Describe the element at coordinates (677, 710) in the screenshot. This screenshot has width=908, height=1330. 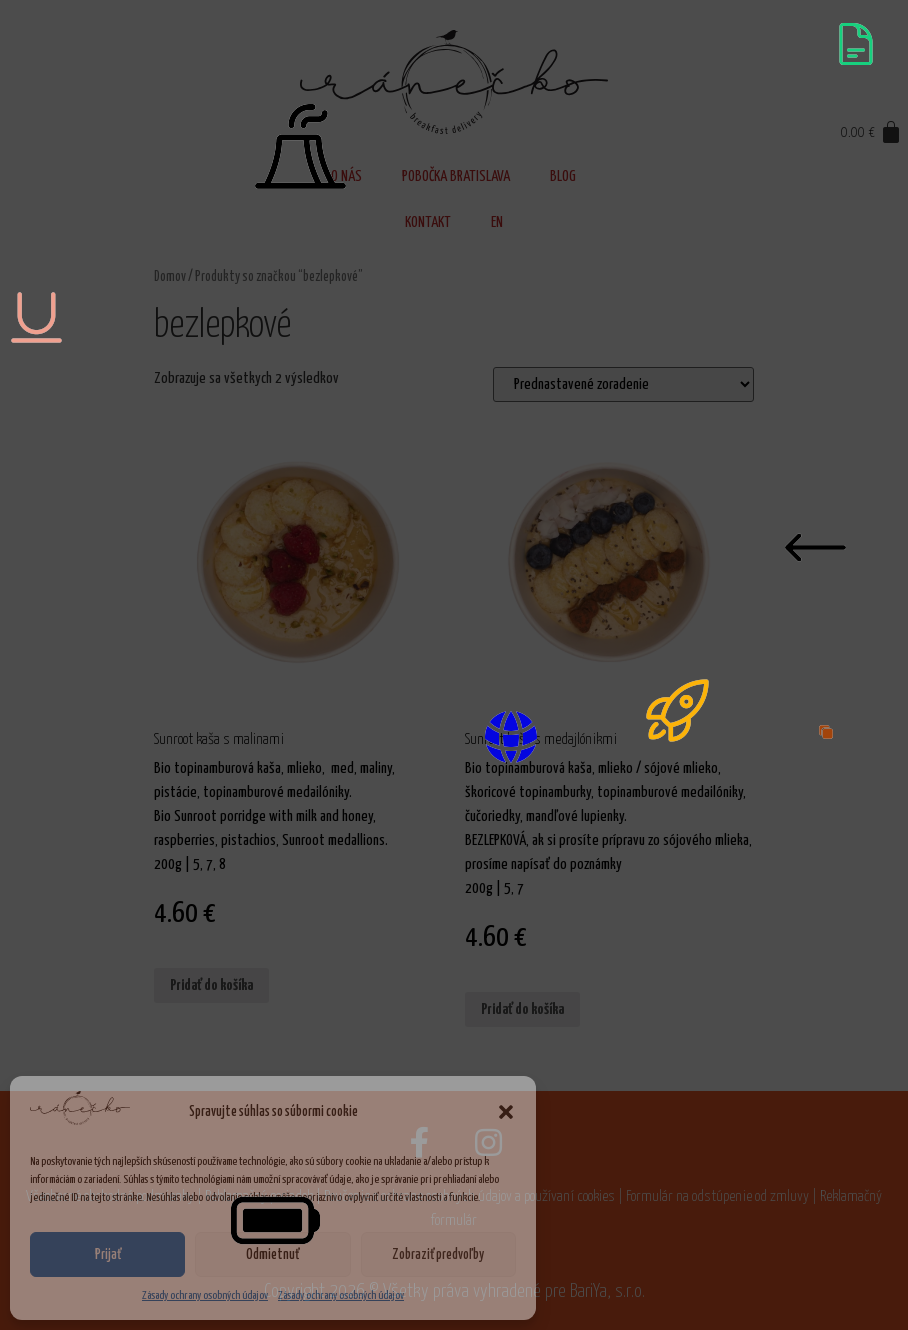
I see `launch or deploy a project` at that location.